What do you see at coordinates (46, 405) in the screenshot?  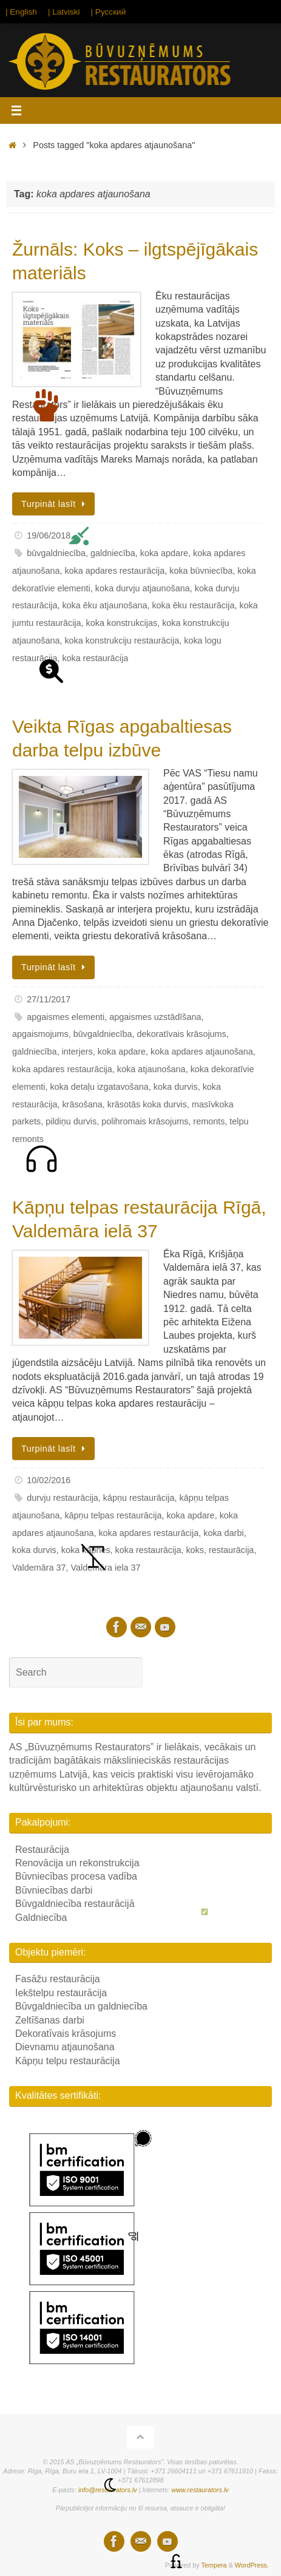 I see `show solidarity or support for a cause` at bounding box center [46, 405].